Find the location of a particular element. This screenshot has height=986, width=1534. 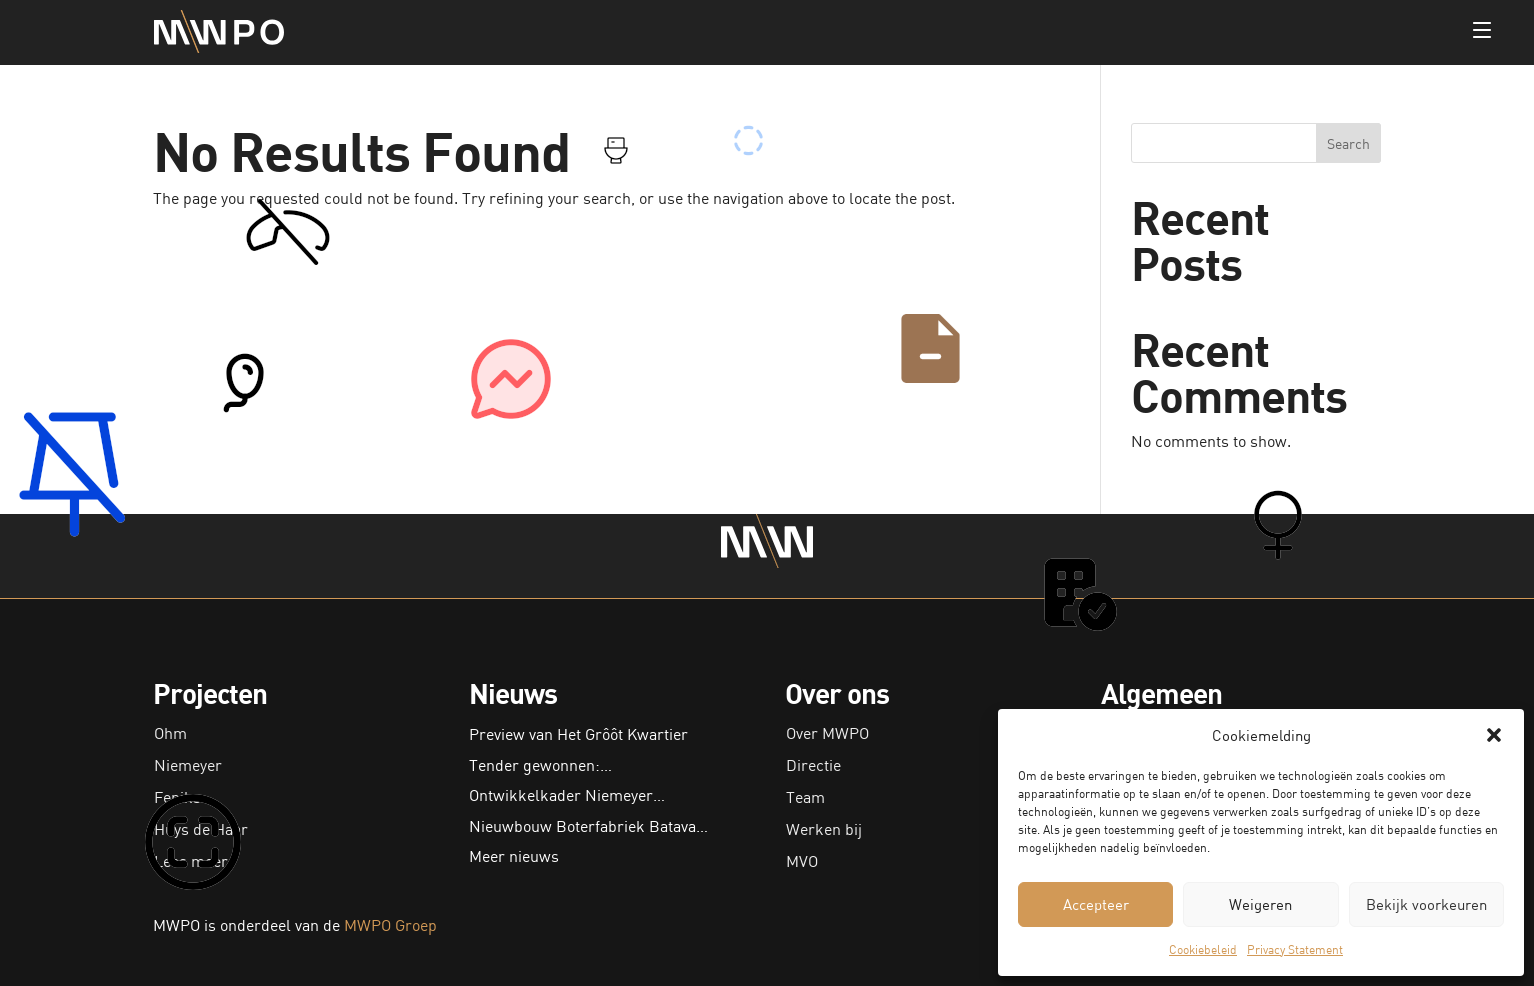

remove content from a file is located at coordinates (930, 348).